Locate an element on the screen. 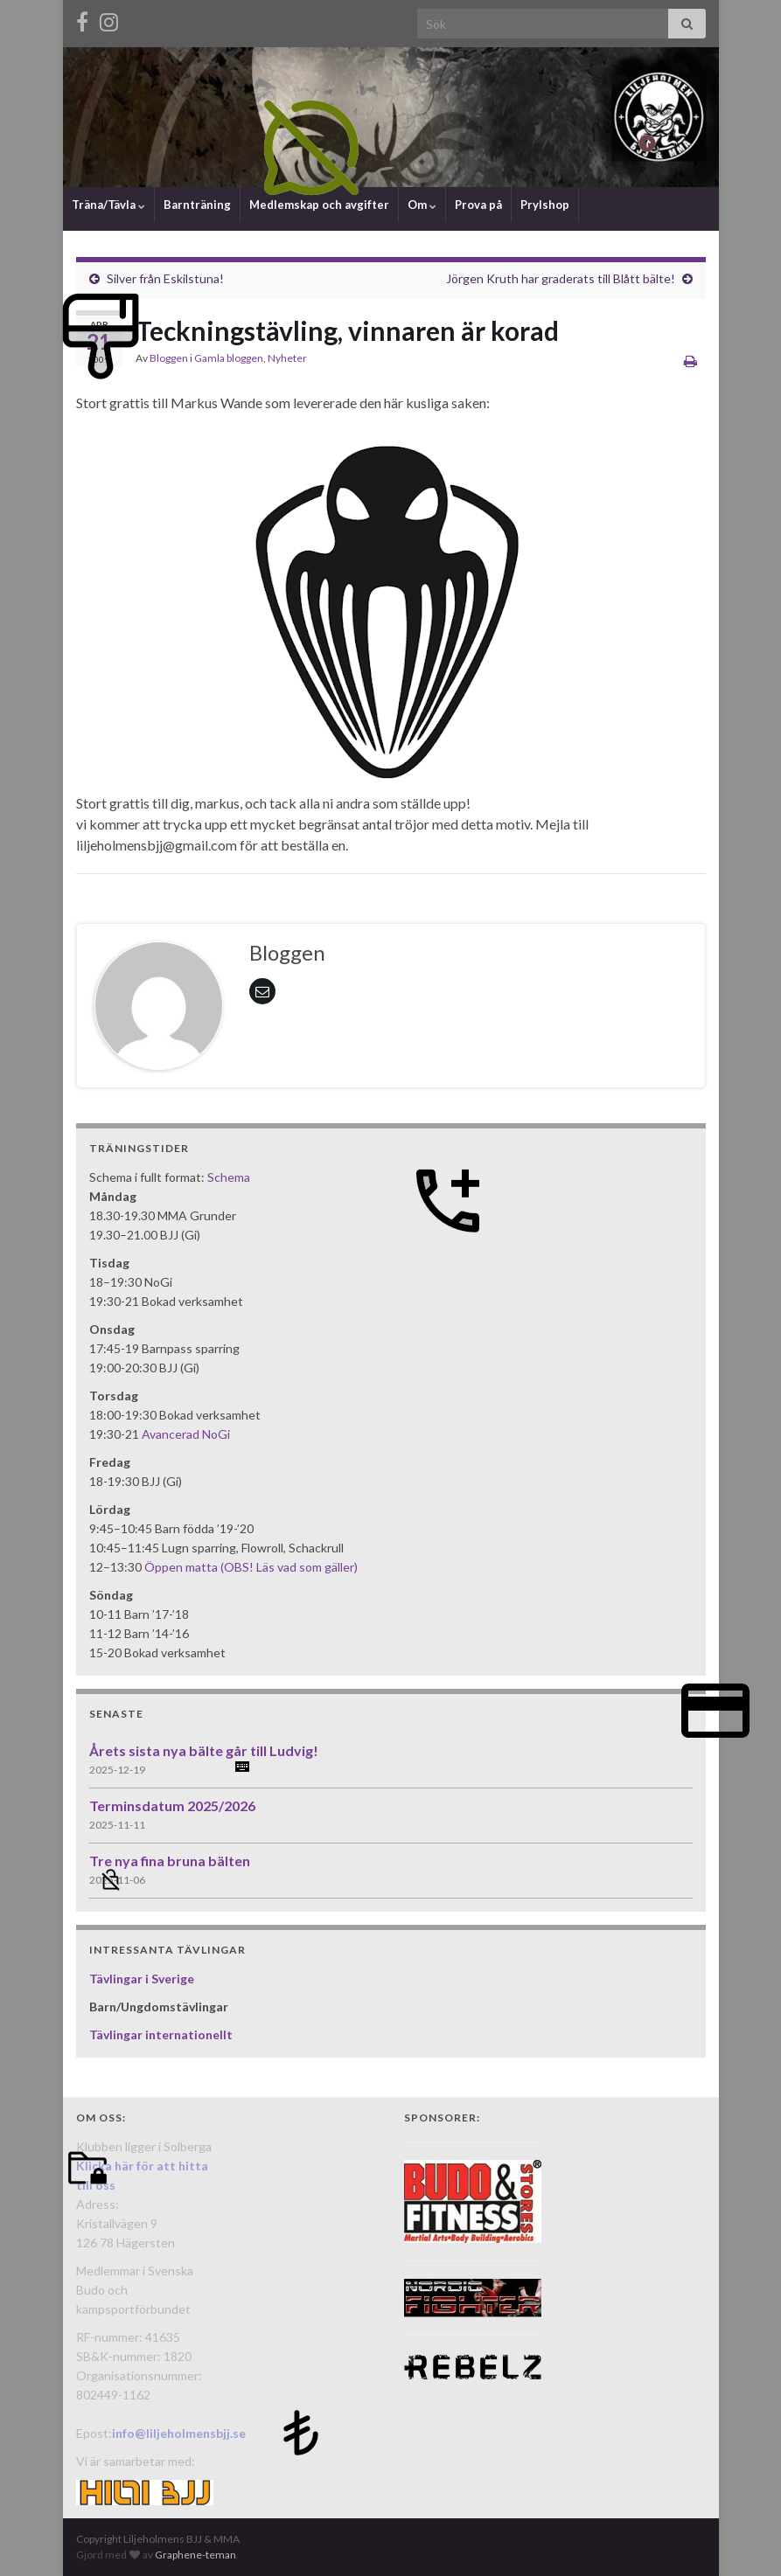  indicates Turkish lira currency is located at coordinates (302, 2431).